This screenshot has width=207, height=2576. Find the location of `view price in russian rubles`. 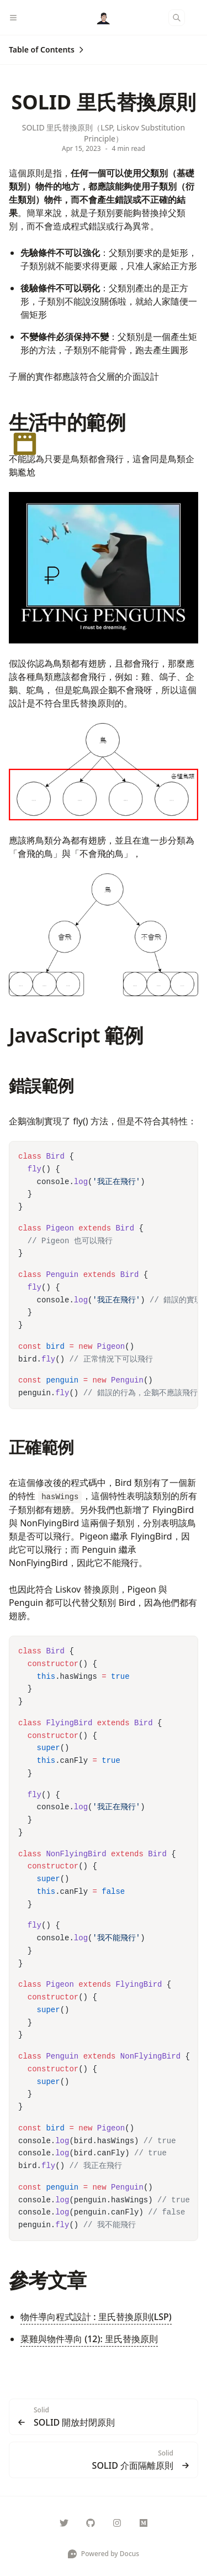

view price in russian rubles is located at coordinates (52, 575).